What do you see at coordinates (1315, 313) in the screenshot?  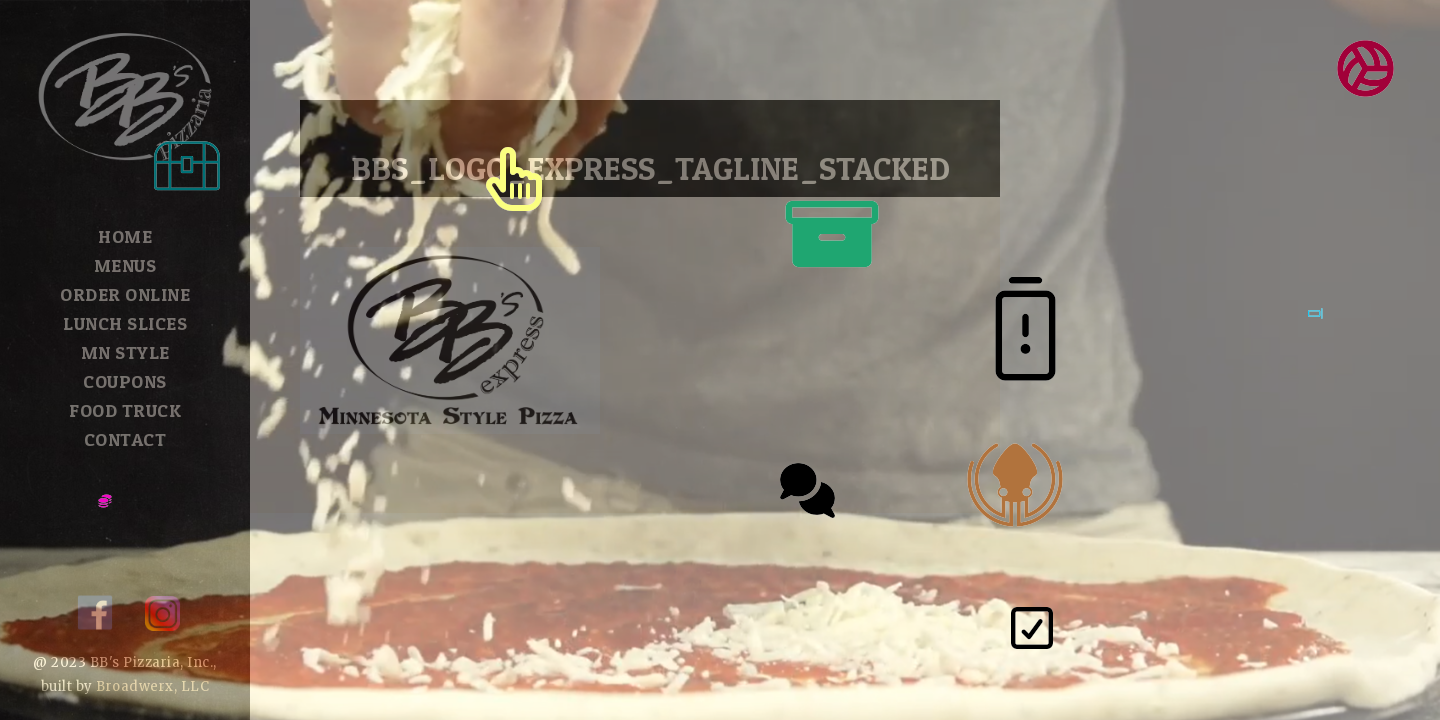 I see `align content to the right` at bounding box center [1315, 313].